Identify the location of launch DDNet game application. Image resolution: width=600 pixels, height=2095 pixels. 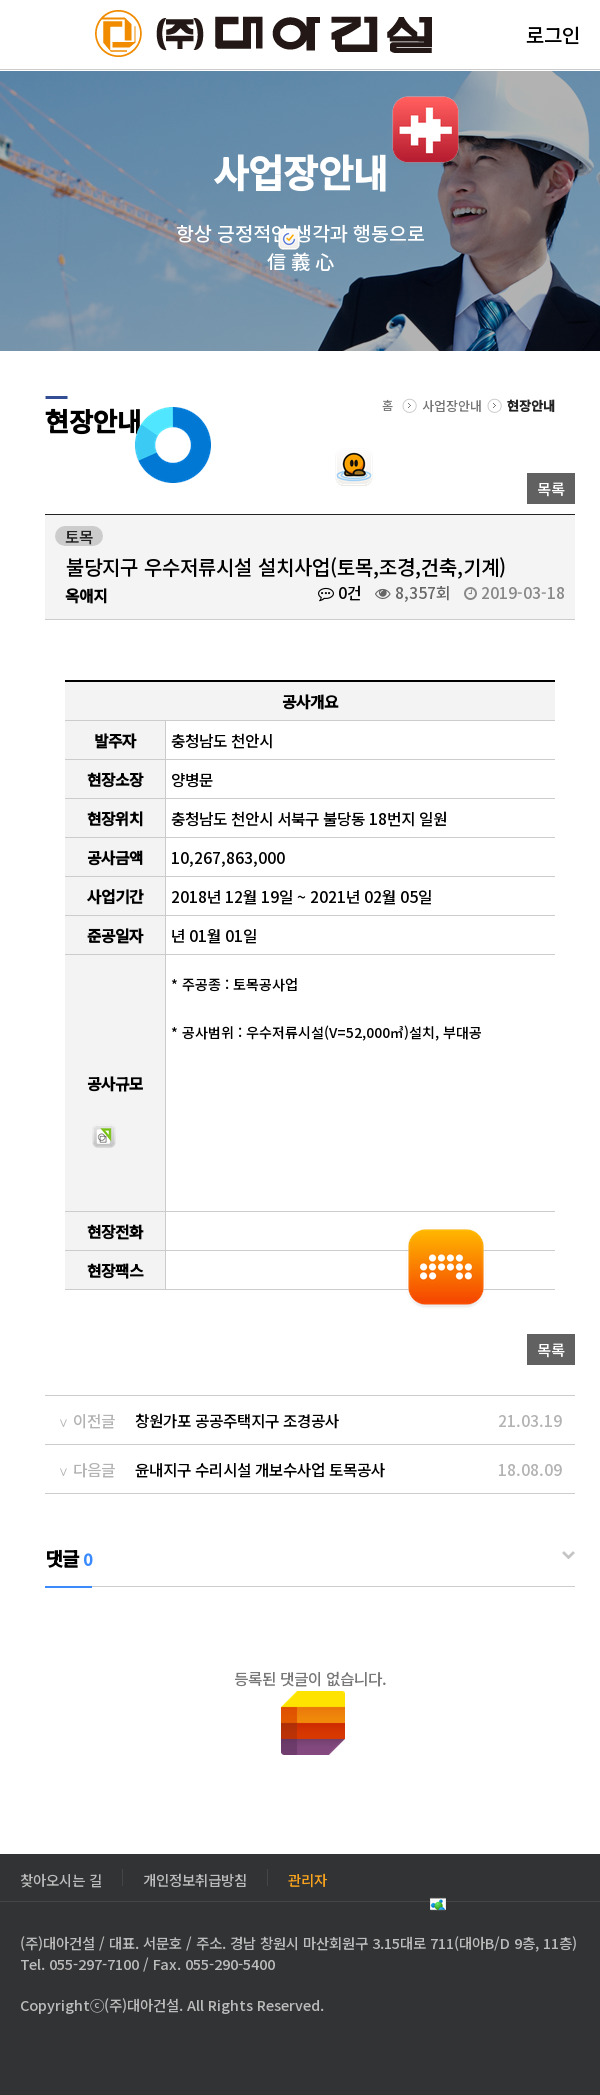
(354, 467).